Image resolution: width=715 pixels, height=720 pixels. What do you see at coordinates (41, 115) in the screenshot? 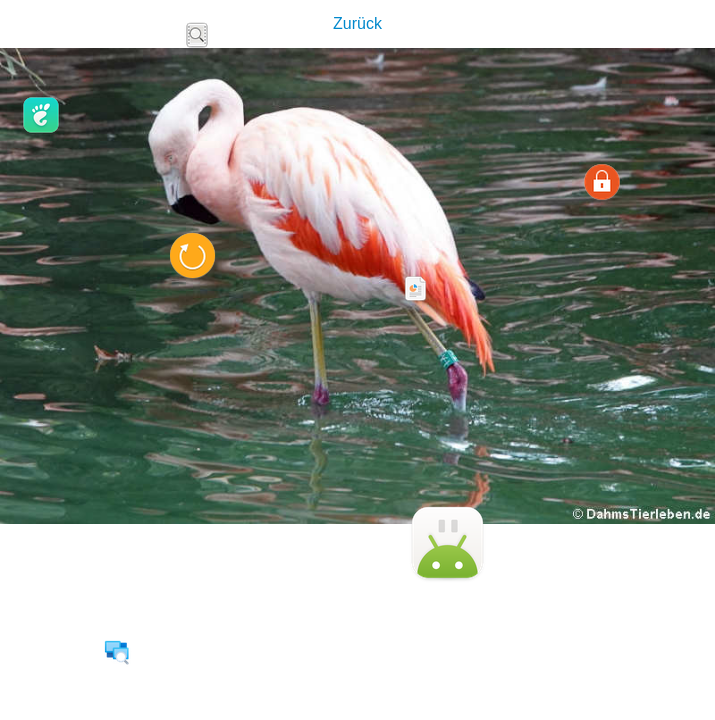
I see `launch gnome desktop environment` at bounding box center [41, 115].